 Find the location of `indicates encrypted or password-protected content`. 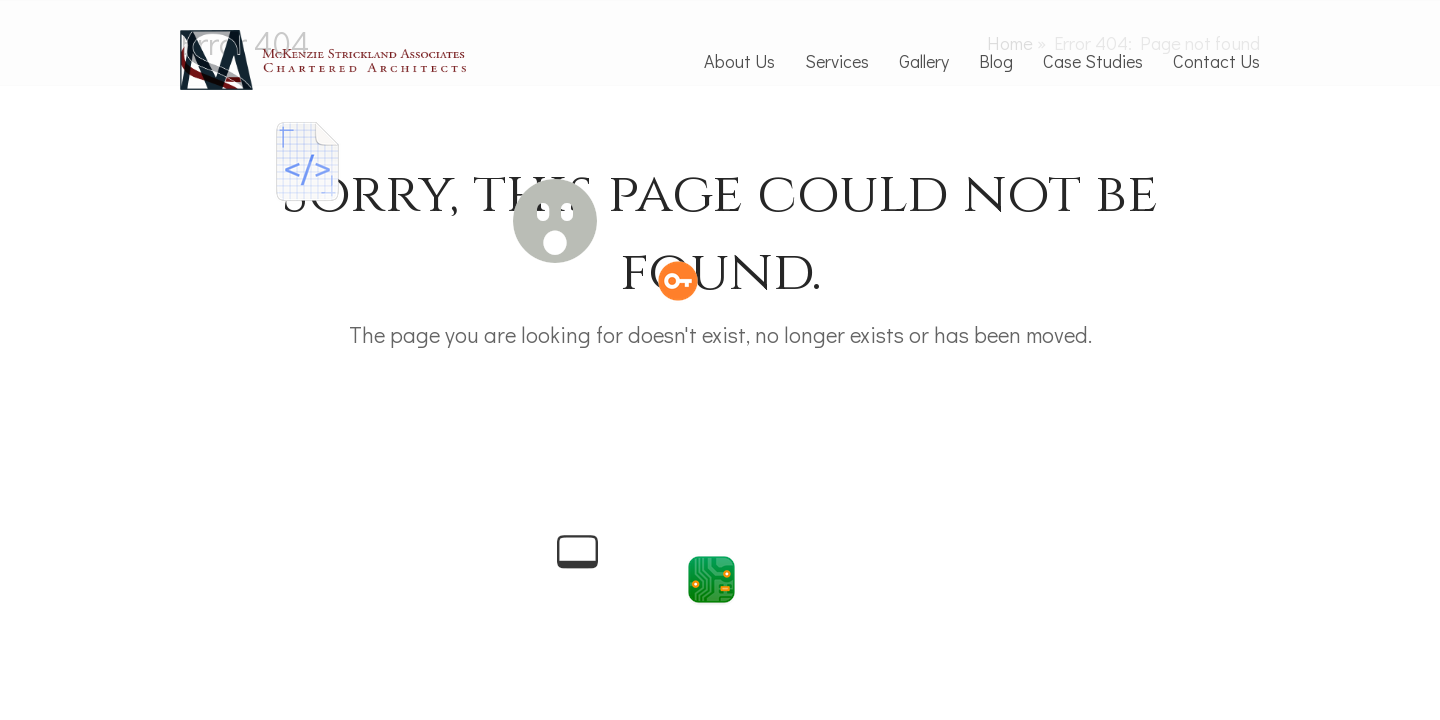

indicates encrypted or password-protected content is located at coordinates (678, 281).